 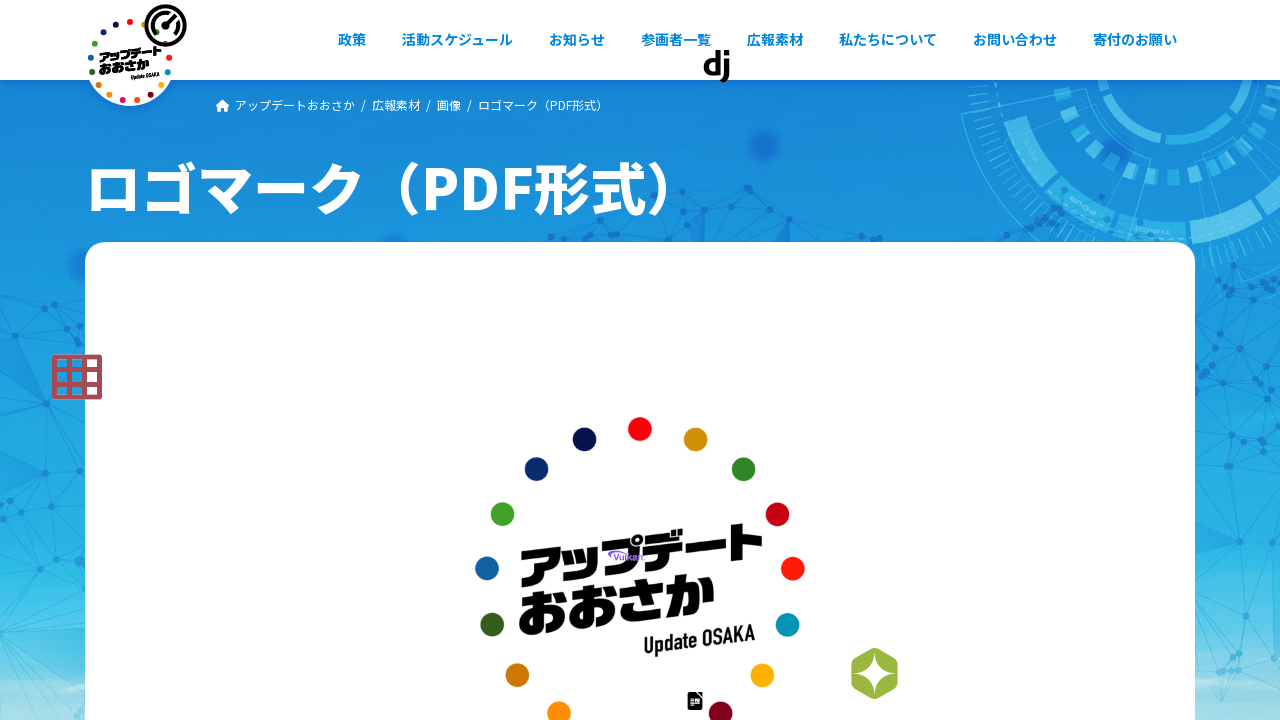 What do you see at coordinates (626, 555) in the screenshot?
I see `vulkan graphics API logo` at bounding box center [626, 555].